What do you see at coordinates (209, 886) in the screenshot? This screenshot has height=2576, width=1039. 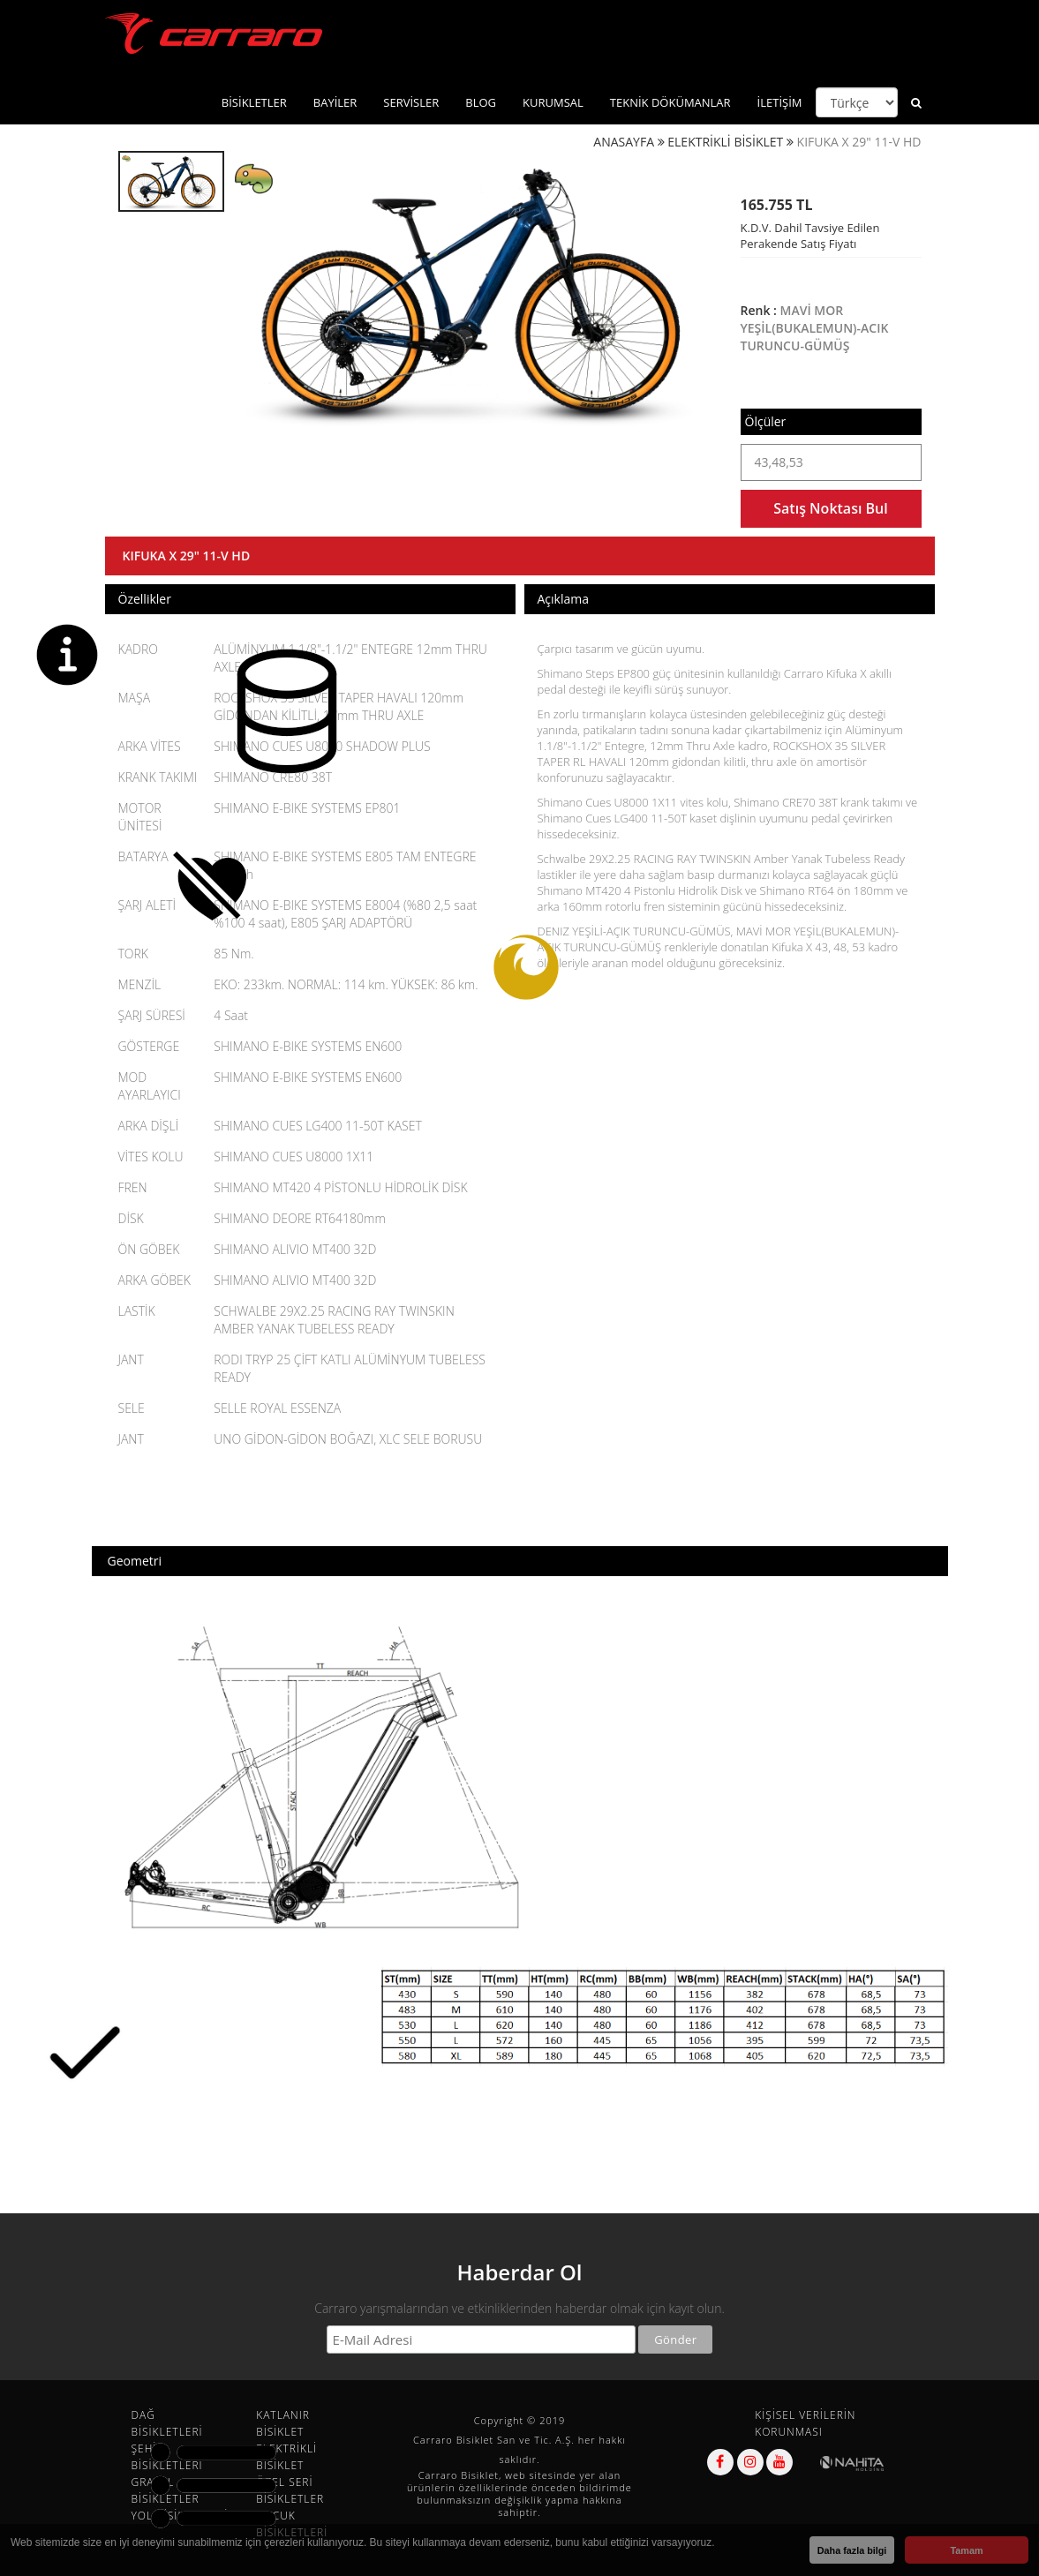 I see `remove from favorites` at bounding box center [209, 886].